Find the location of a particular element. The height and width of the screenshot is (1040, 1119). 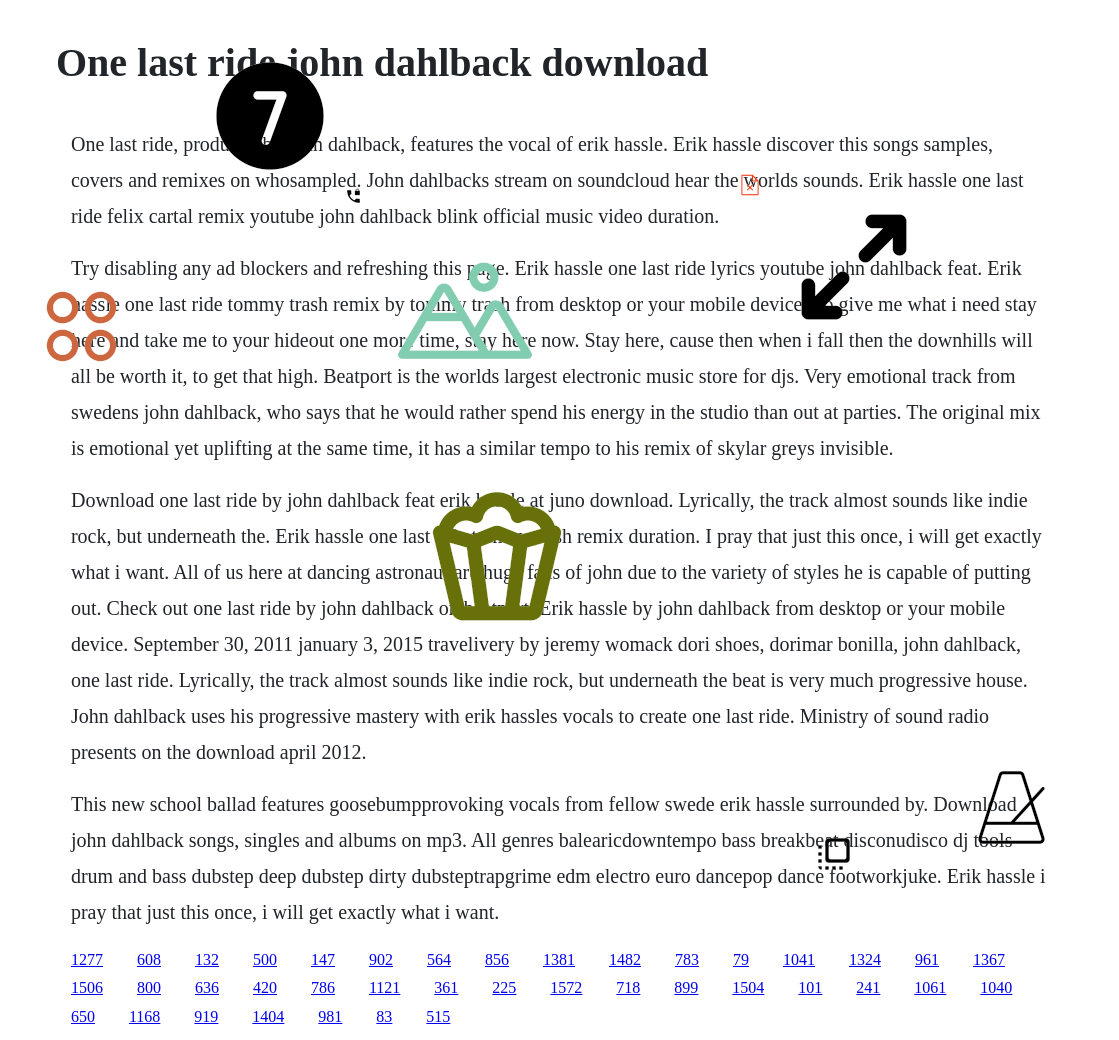

open app grid or dashboard is located at coordinates (81, 326).